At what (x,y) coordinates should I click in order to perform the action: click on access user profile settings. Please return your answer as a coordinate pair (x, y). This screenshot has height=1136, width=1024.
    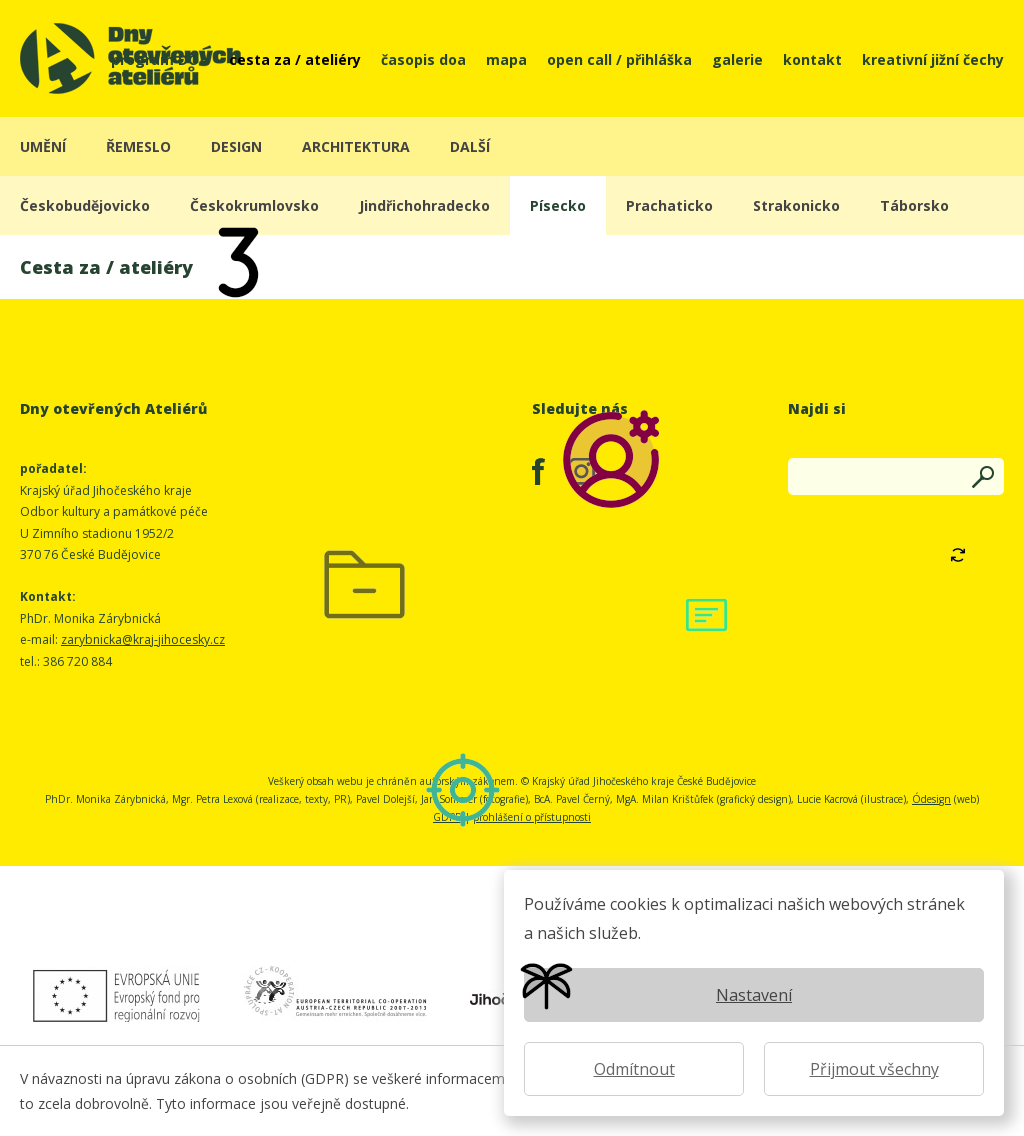
    Looking at the image, I should click on (611, 460).